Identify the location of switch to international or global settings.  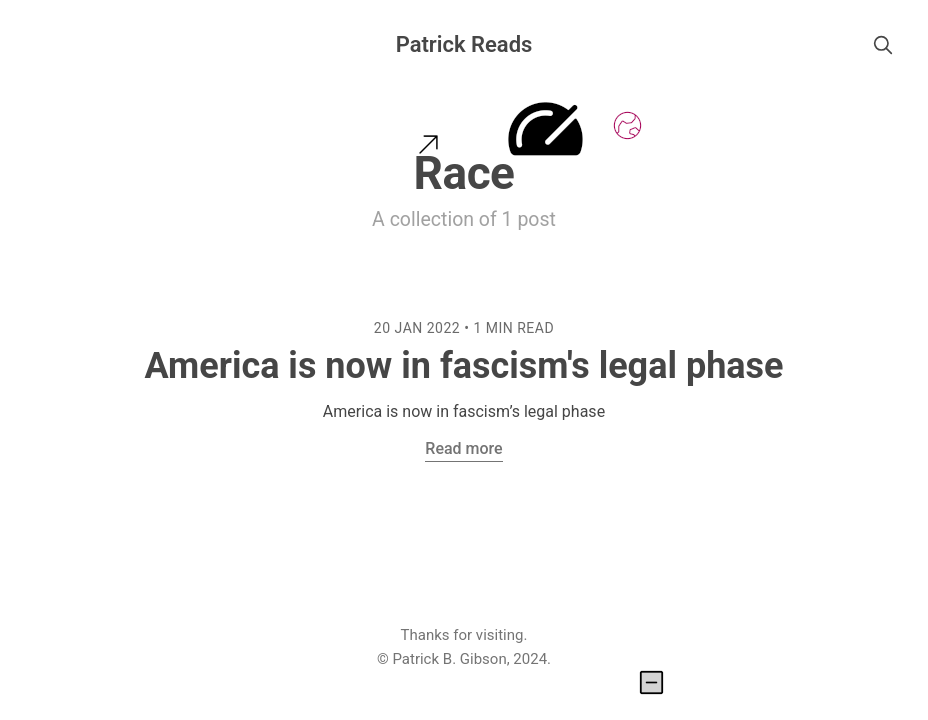
(627, 125).